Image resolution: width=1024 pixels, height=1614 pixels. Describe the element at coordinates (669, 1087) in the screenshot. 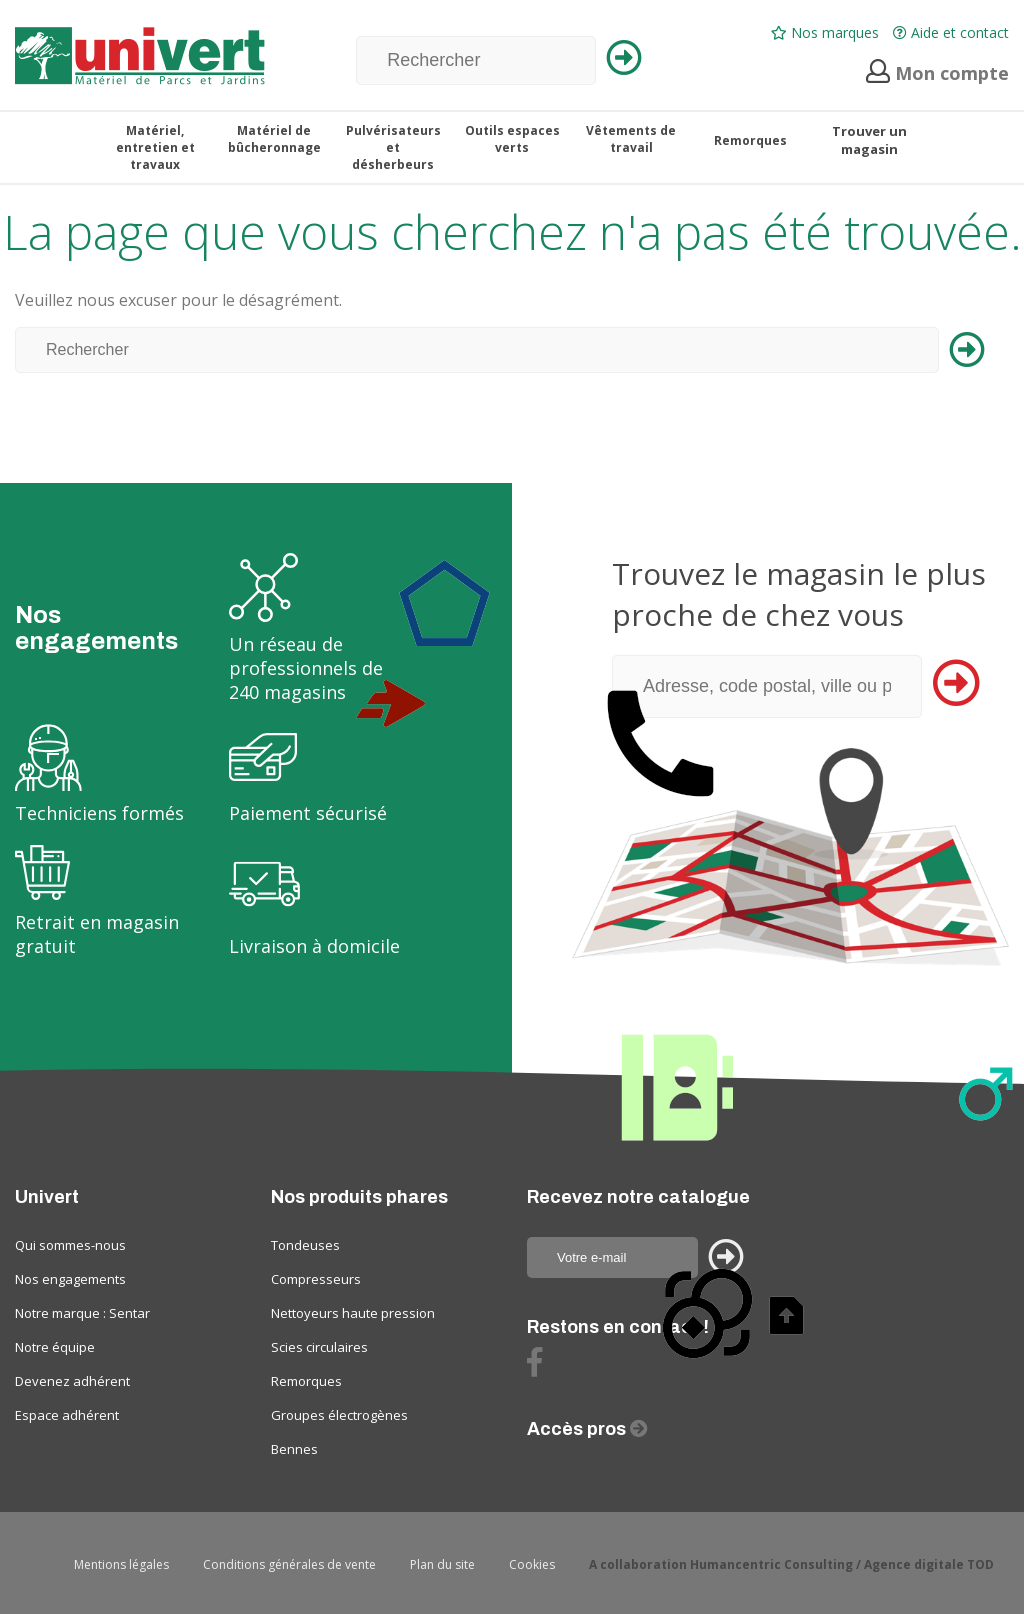

I see `open your contacts book` at that location.